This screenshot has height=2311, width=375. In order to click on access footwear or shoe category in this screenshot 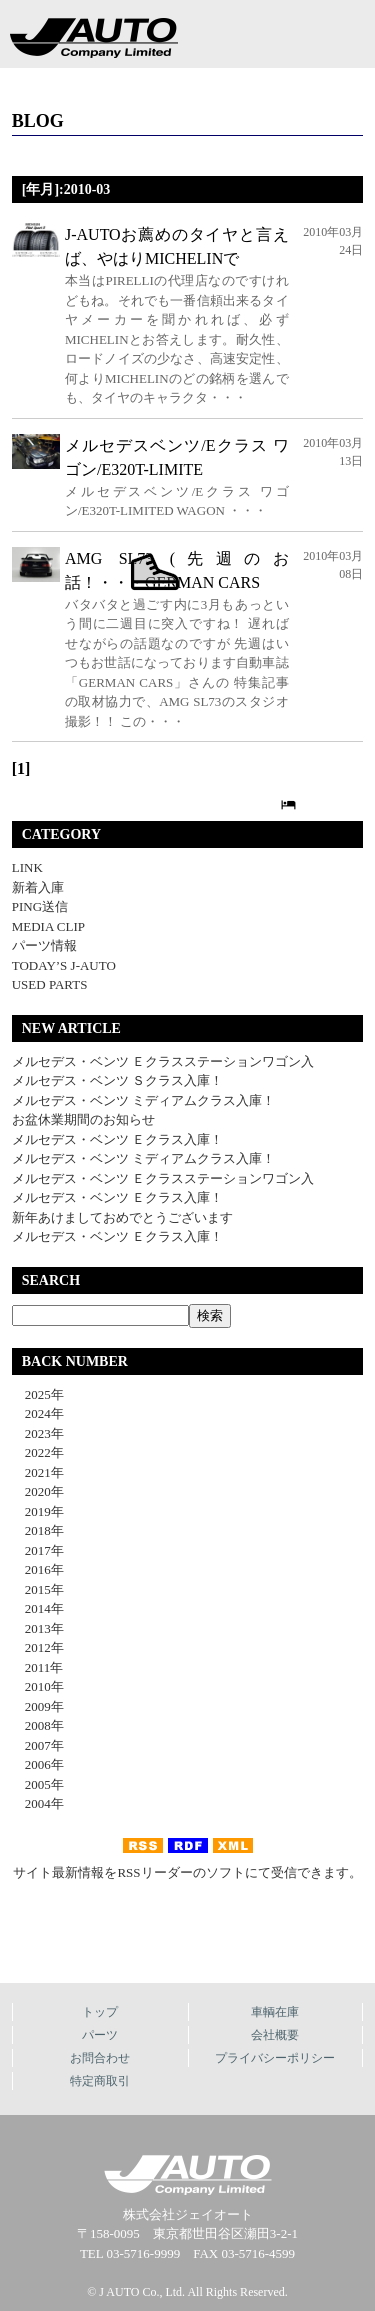, I will do `click(152, 573)`.